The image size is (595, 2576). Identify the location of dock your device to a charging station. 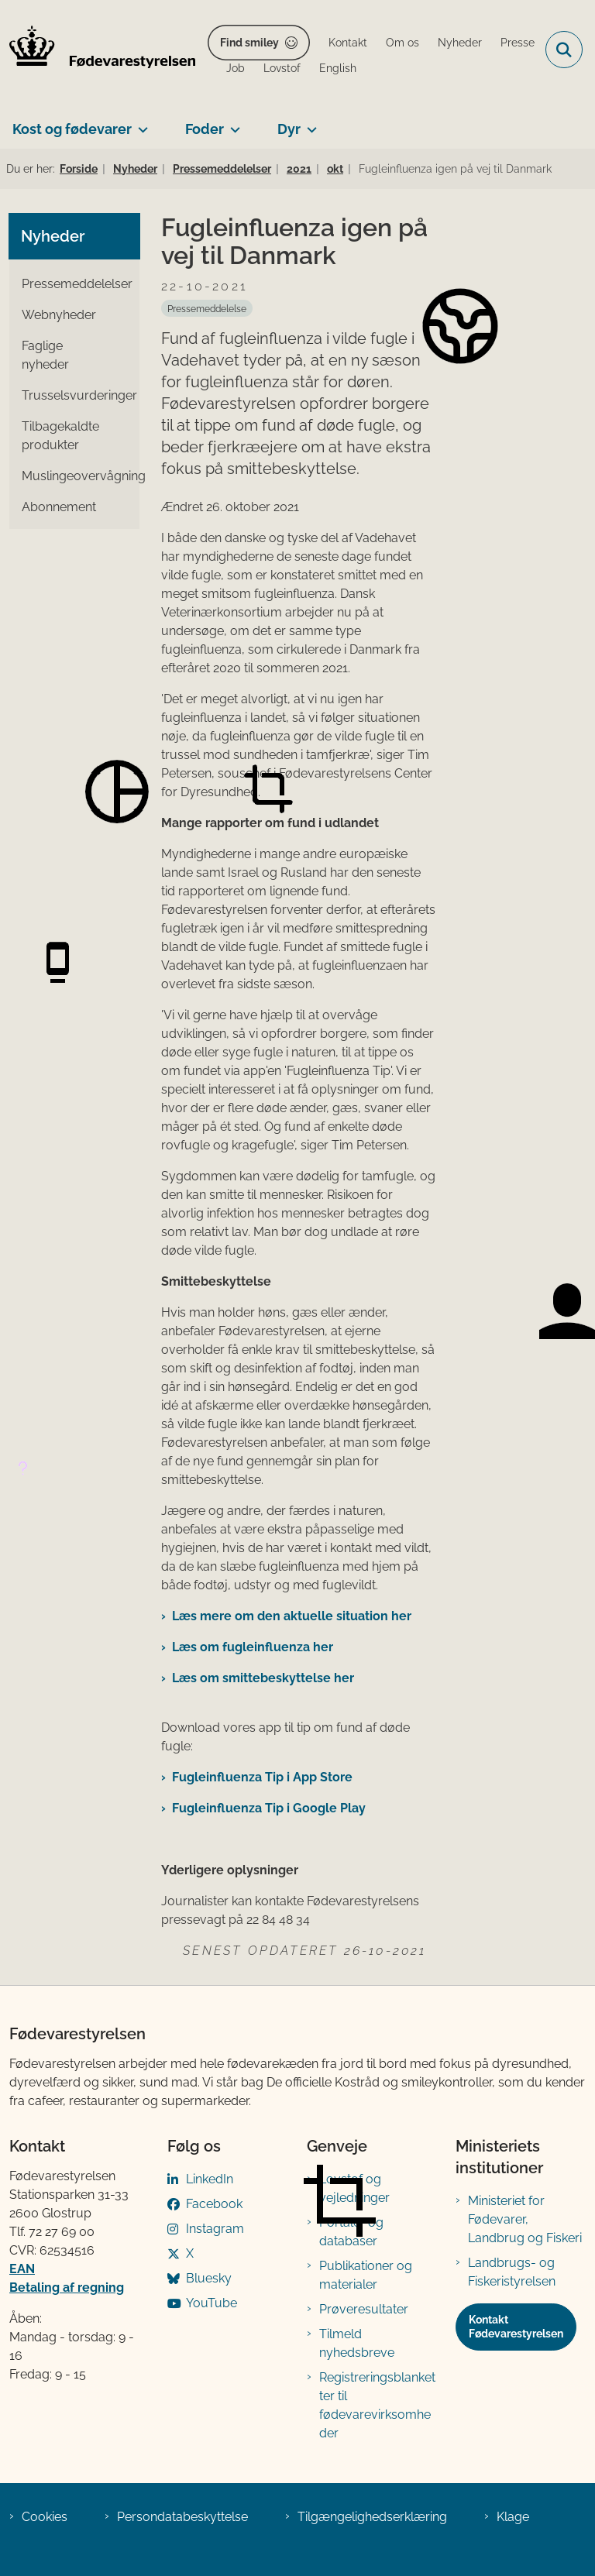
(57, 962).